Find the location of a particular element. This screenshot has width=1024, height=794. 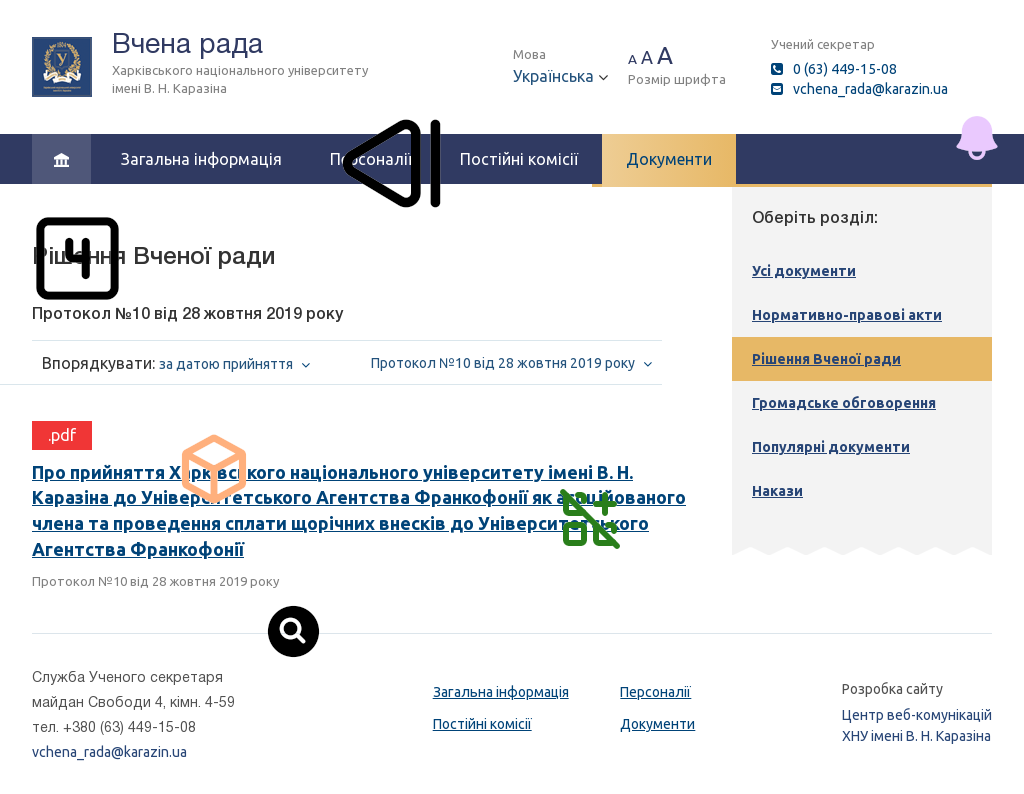

apps or widgets are disabled is located at coordinates (590, 519).